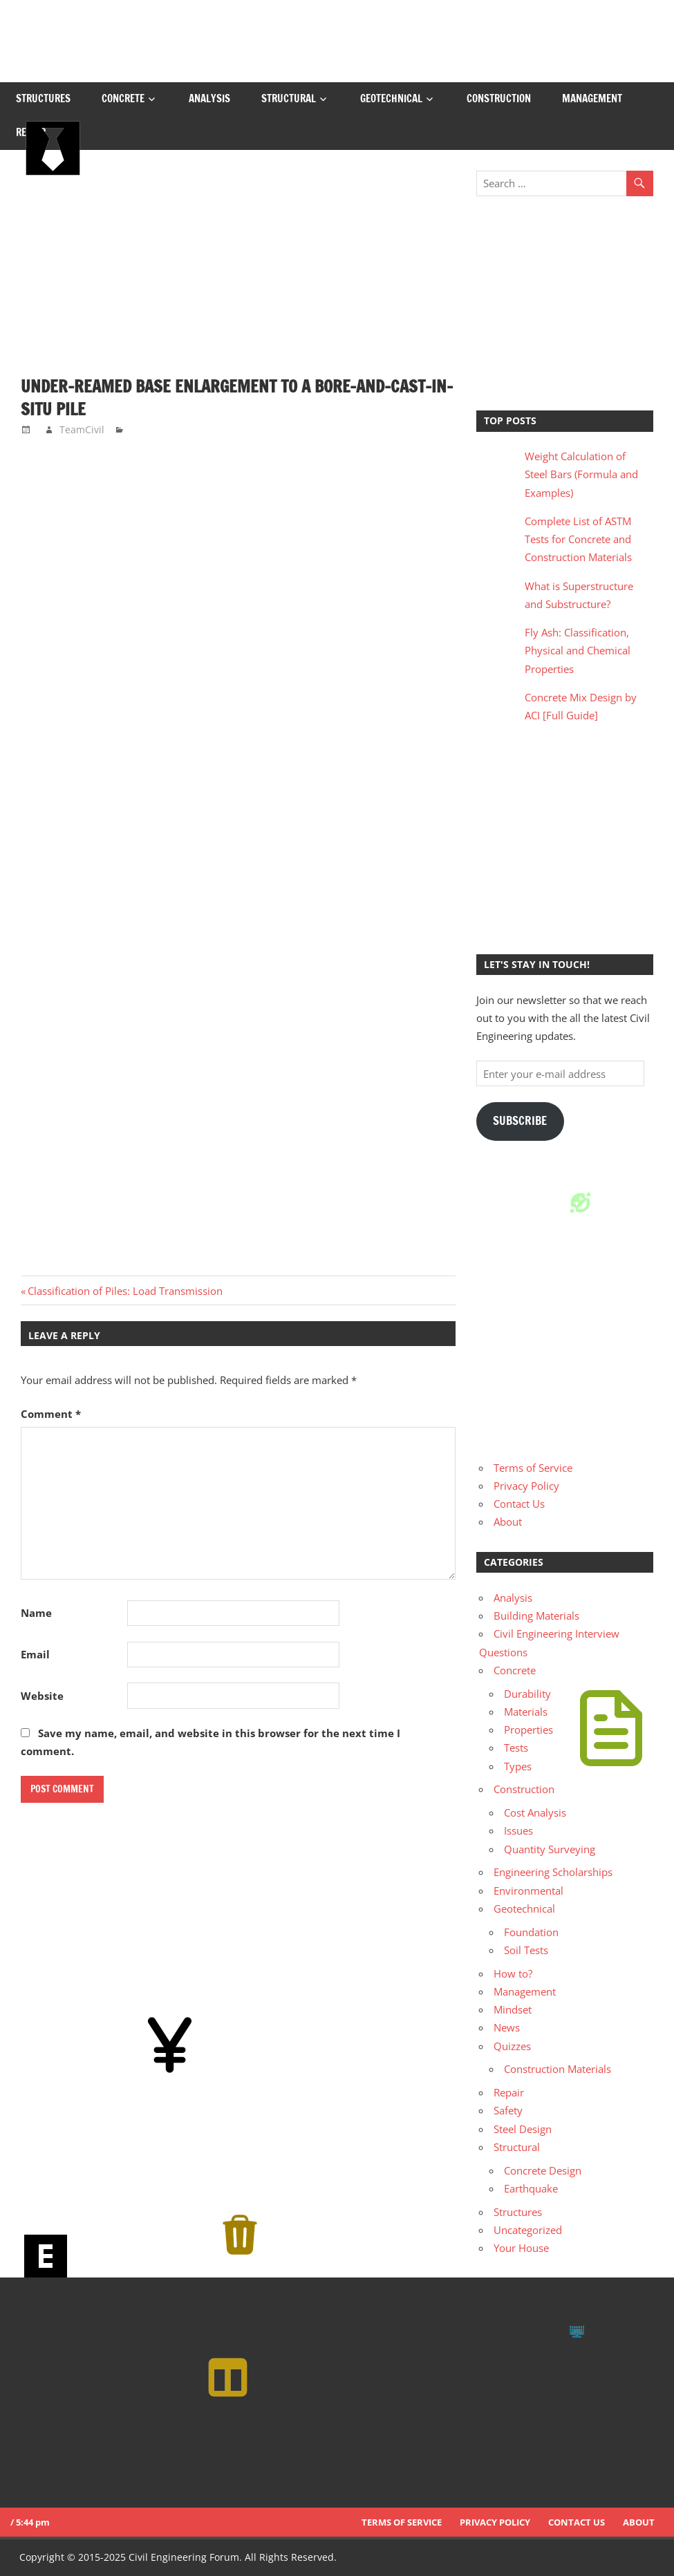  What do you see at coordinates (227, 2377) in the screenshot?
I see `switch to column view layout` at bounding box center [227, 2377].